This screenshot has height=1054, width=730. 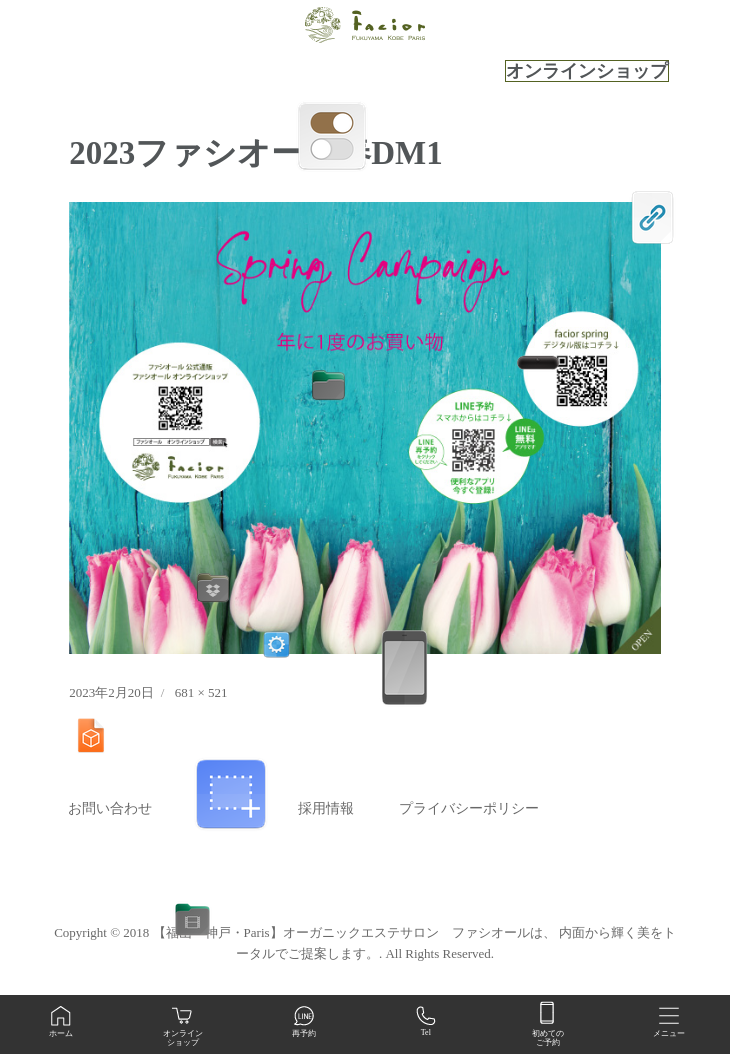 What do you see at coordinates (276, 644) in the screenshot?
I see `windows executable file type indicator` at bounding box center [276, 644].